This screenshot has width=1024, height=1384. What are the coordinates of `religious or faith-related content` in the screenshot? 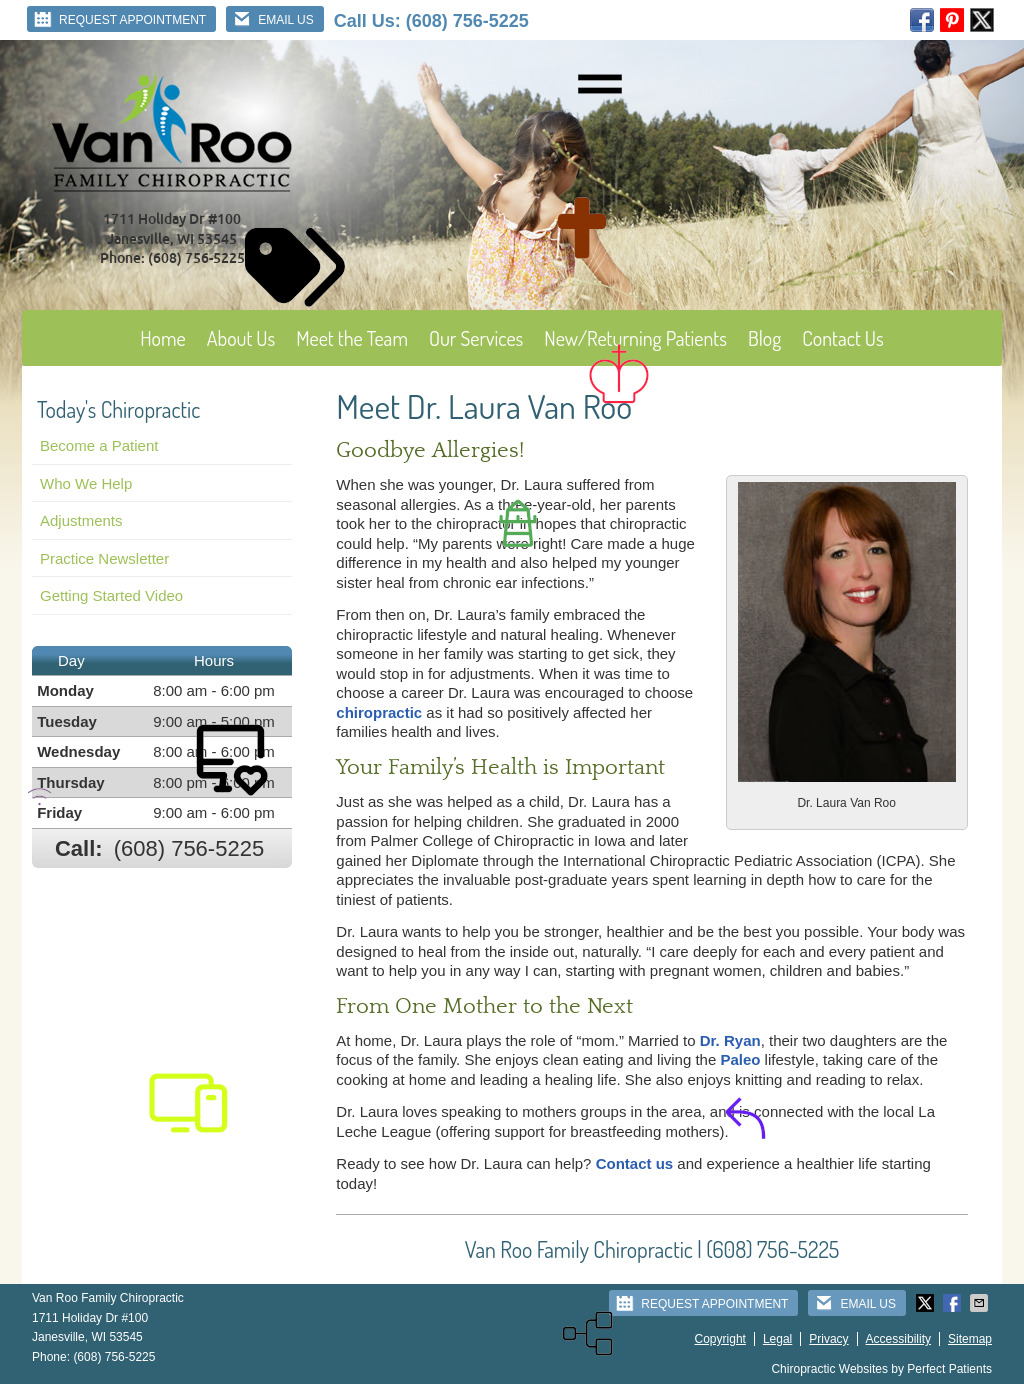 It's located at (582, 228).